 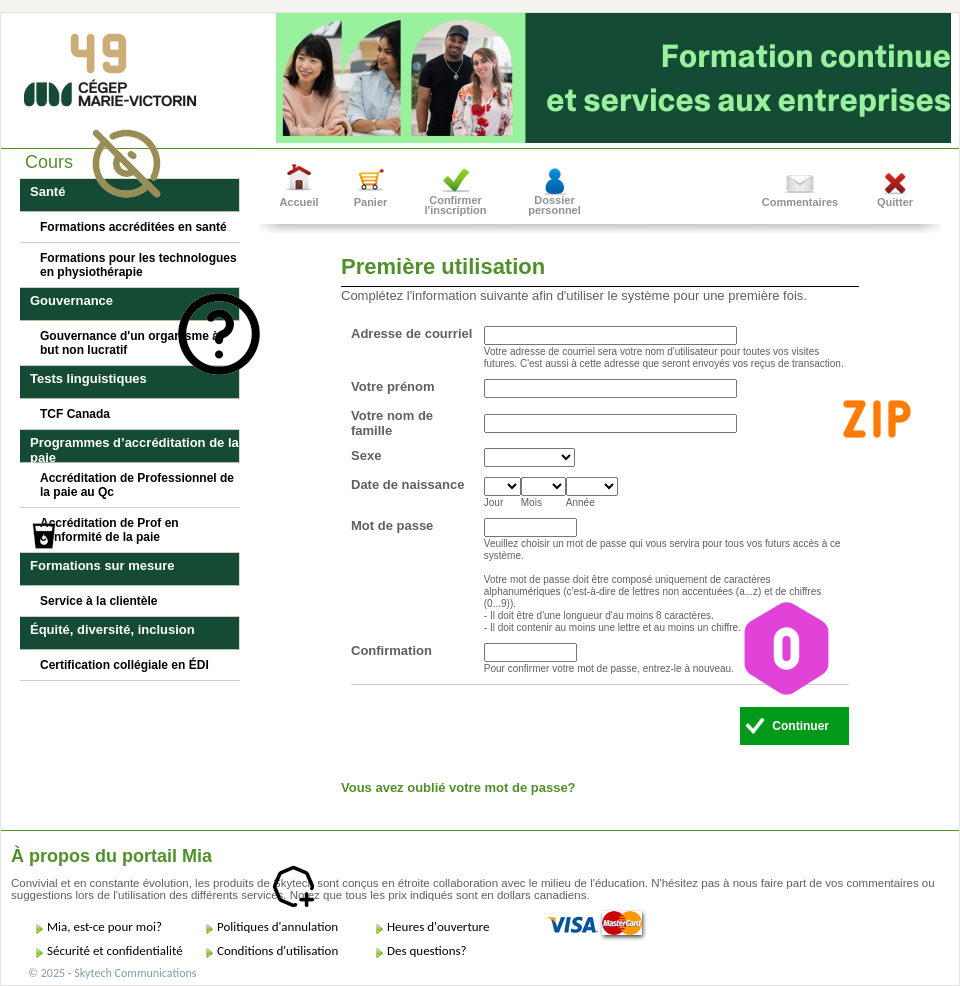 I want to click on access help or support information, so click(x=219, y=334).